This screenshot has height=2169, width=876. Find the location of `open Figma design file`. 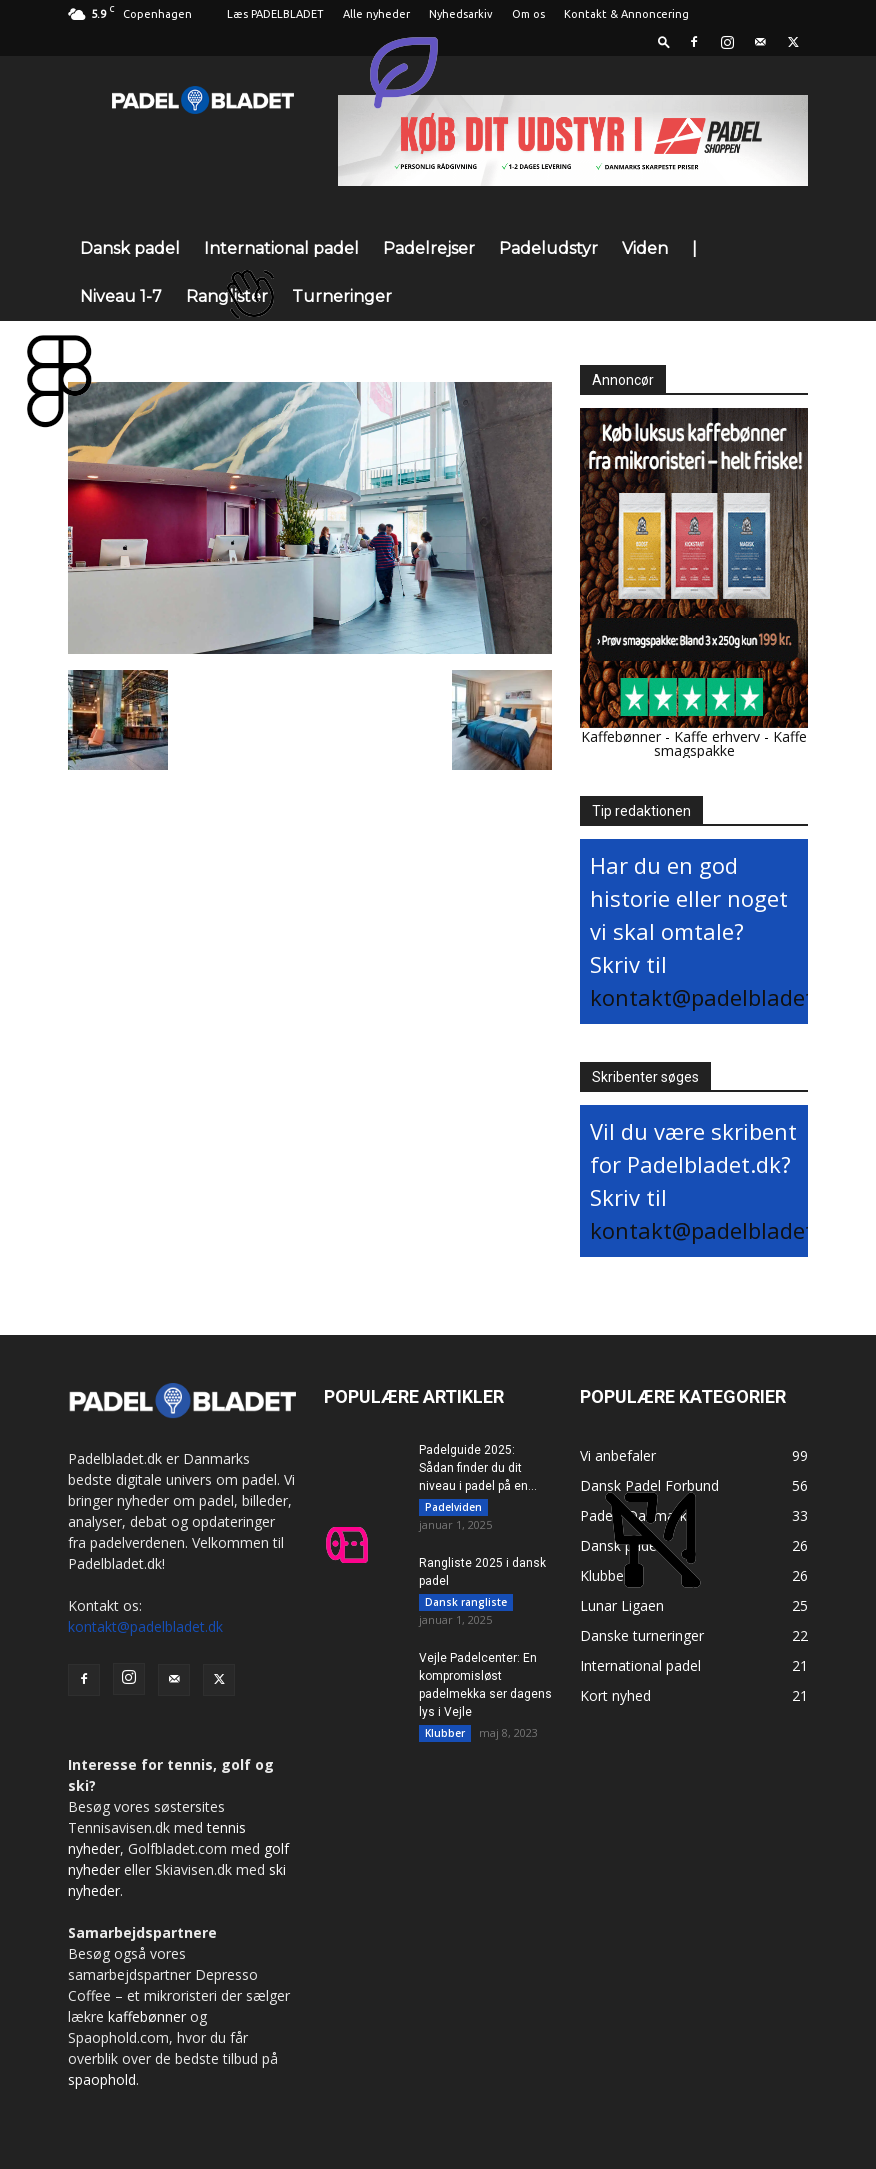

open Figma design file is located at coordinates (57, 379).